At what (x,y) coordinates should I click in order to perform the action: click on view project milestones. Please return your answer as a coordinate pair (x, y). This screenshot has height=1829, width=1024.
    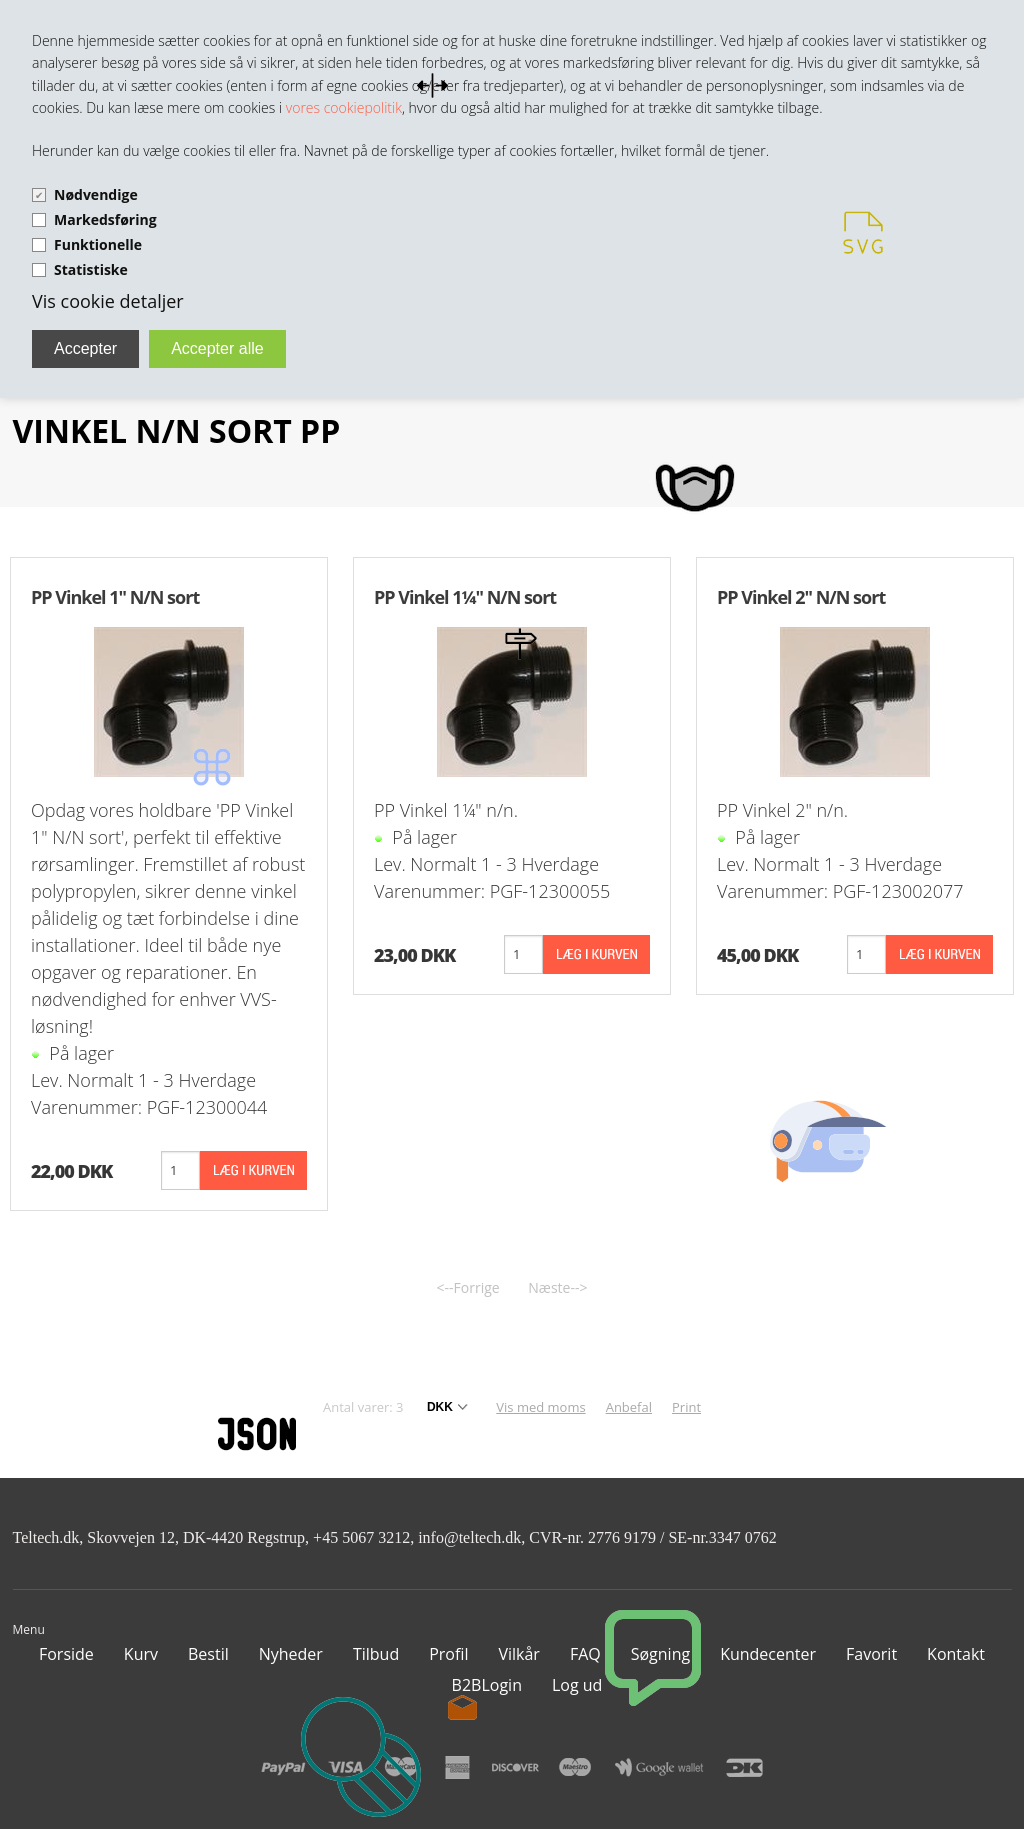
    Looking at the image, I should click on (521, 644).